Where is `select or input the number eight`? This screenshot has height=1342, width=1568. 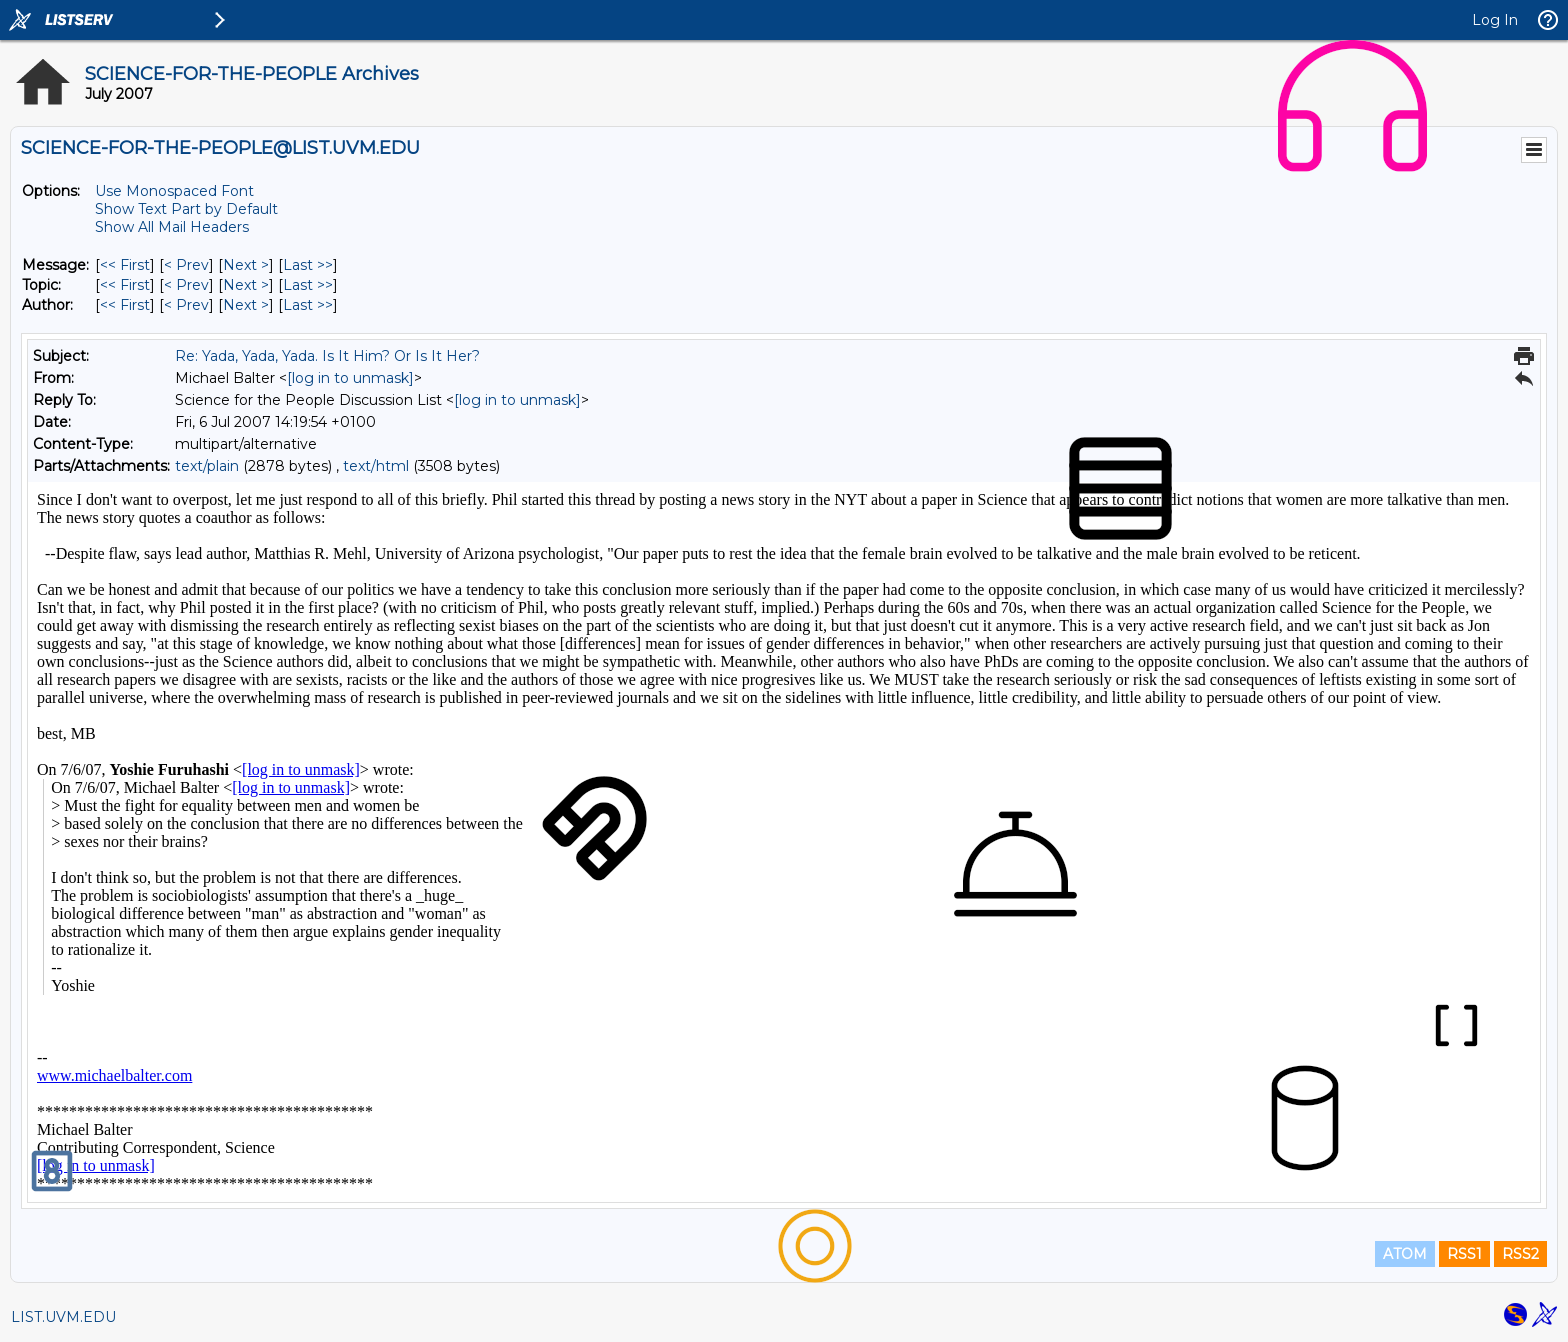
select or input the number eight is located at coordinates (52, 1171).